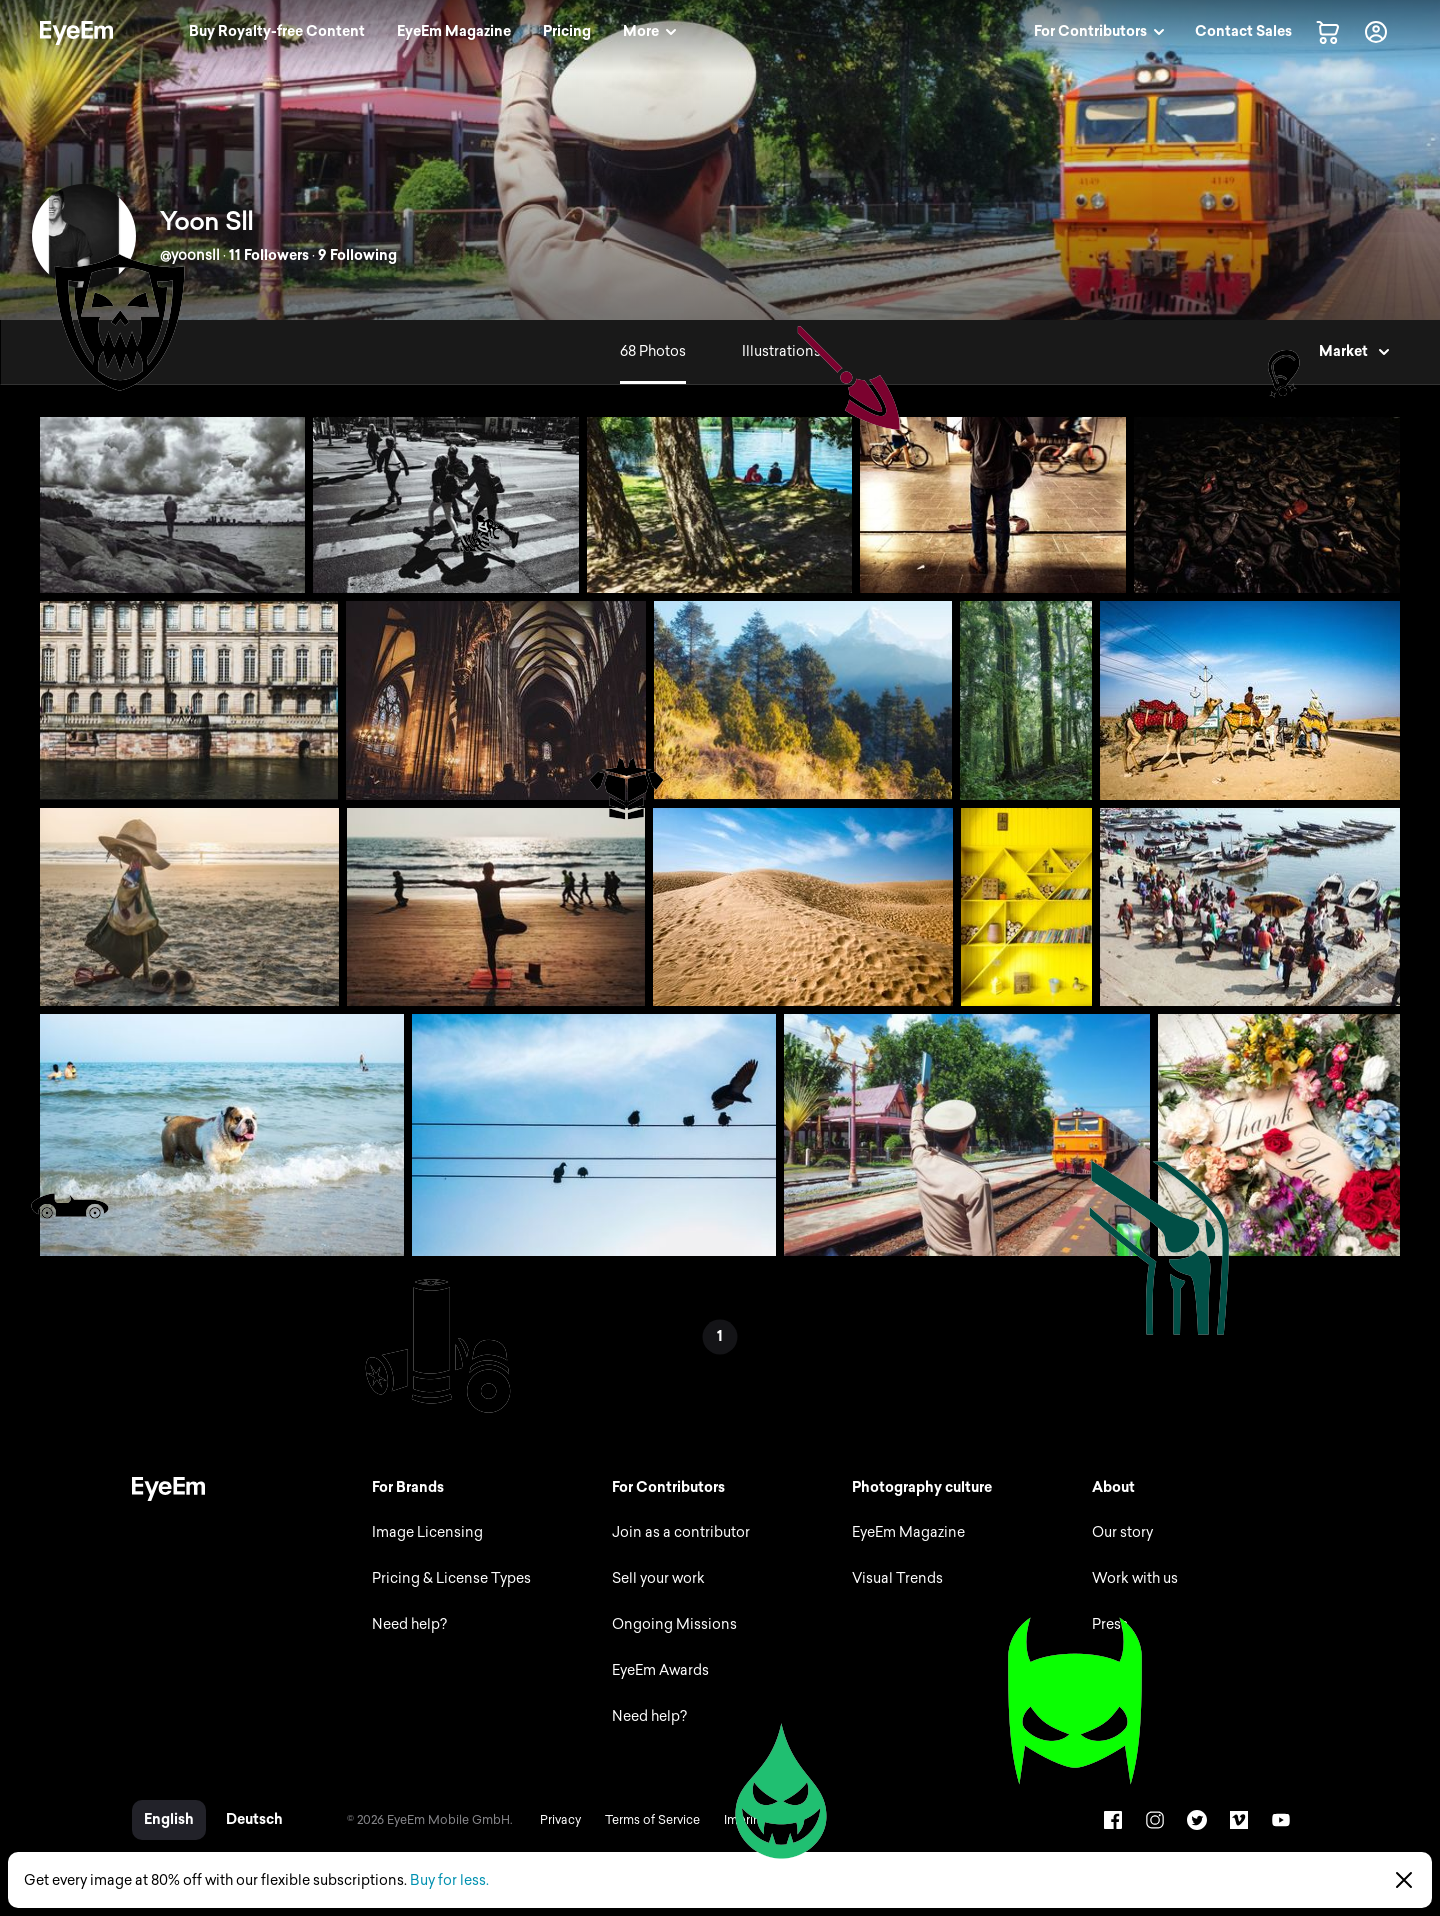 The height and width of the screenshot is (1916, 1440). I want to click on view knee or leg injury details, so click(1176, 1248).